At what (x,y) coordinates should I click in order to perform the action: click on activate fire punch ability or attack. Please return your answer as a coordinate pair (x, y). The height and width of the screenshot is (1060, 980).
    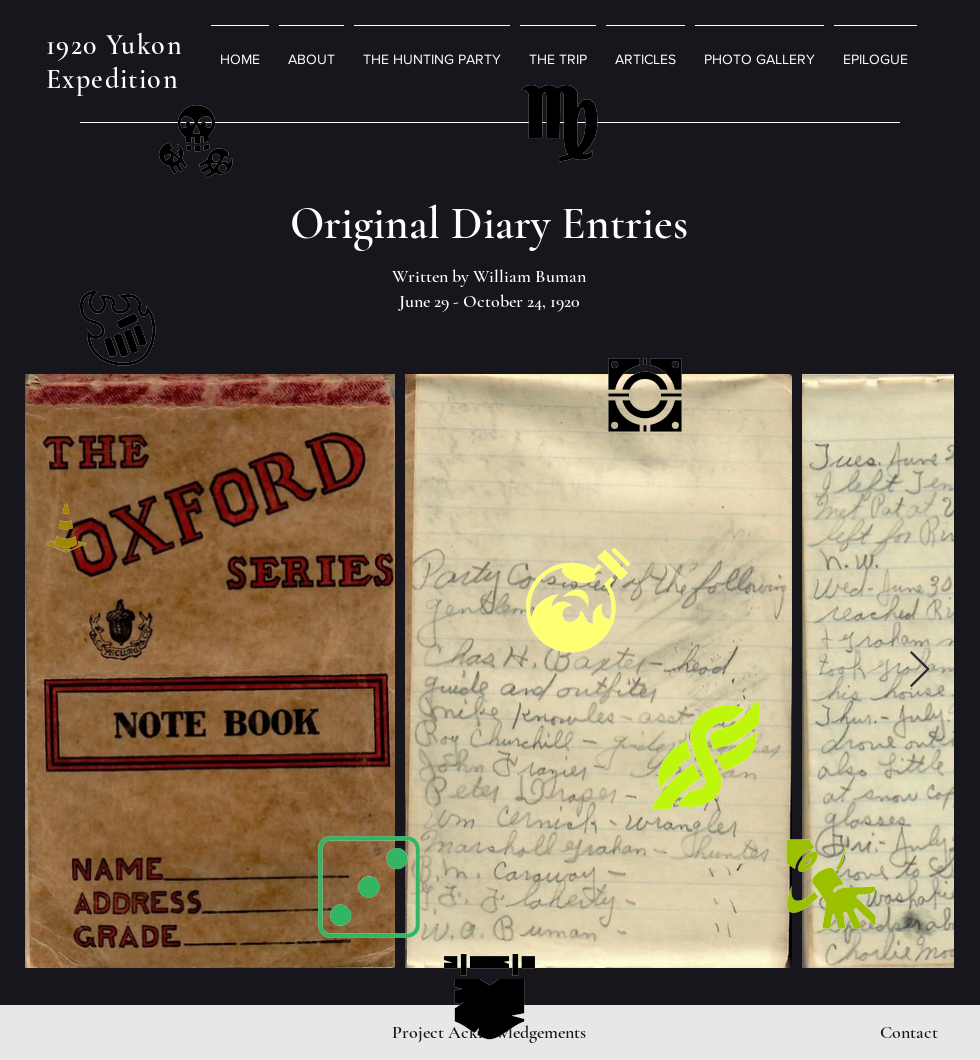
    Looking at the image, I should click on (117, 328).